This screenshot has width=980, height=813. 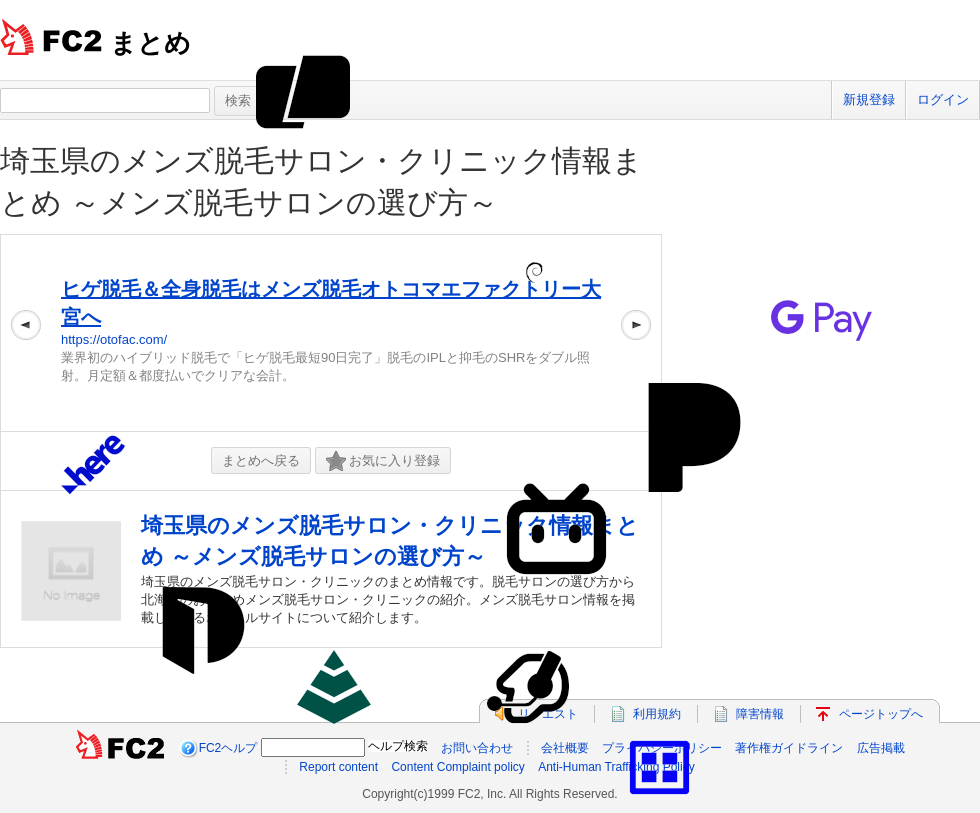 I want to click on red app logo, so click(x=334, y=687).